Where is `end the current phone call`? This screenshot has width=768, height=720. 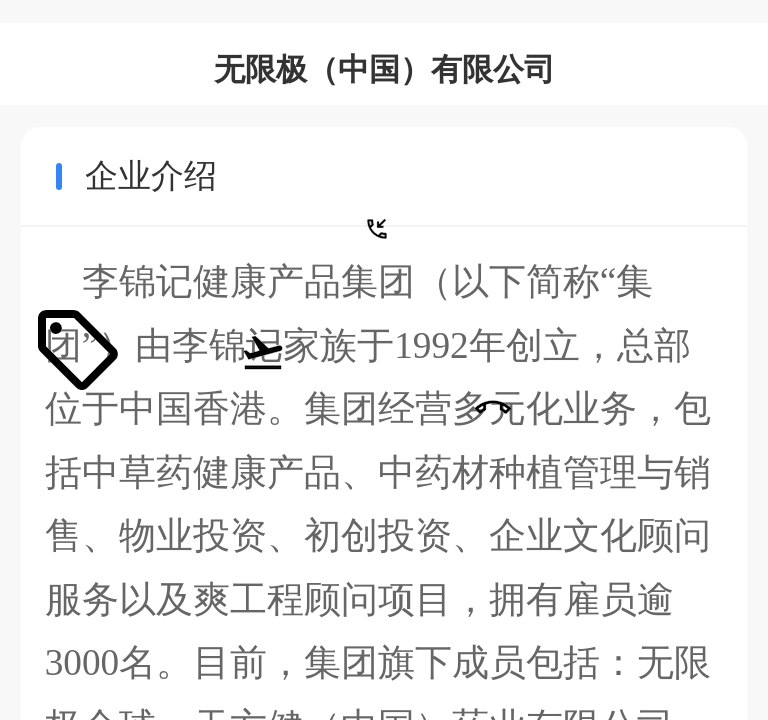 end the current phone call is located at coordinates (493, 408).